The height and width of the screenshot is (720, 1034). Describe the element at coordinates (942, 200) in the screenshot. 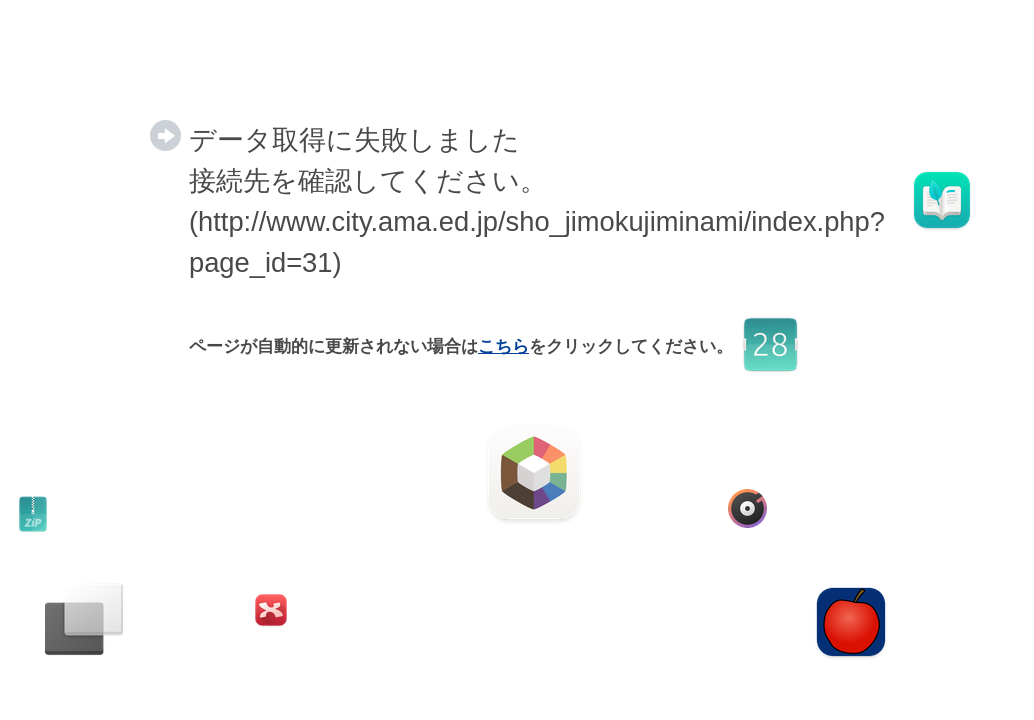

I see `open foliate e-book reader app` at that location.